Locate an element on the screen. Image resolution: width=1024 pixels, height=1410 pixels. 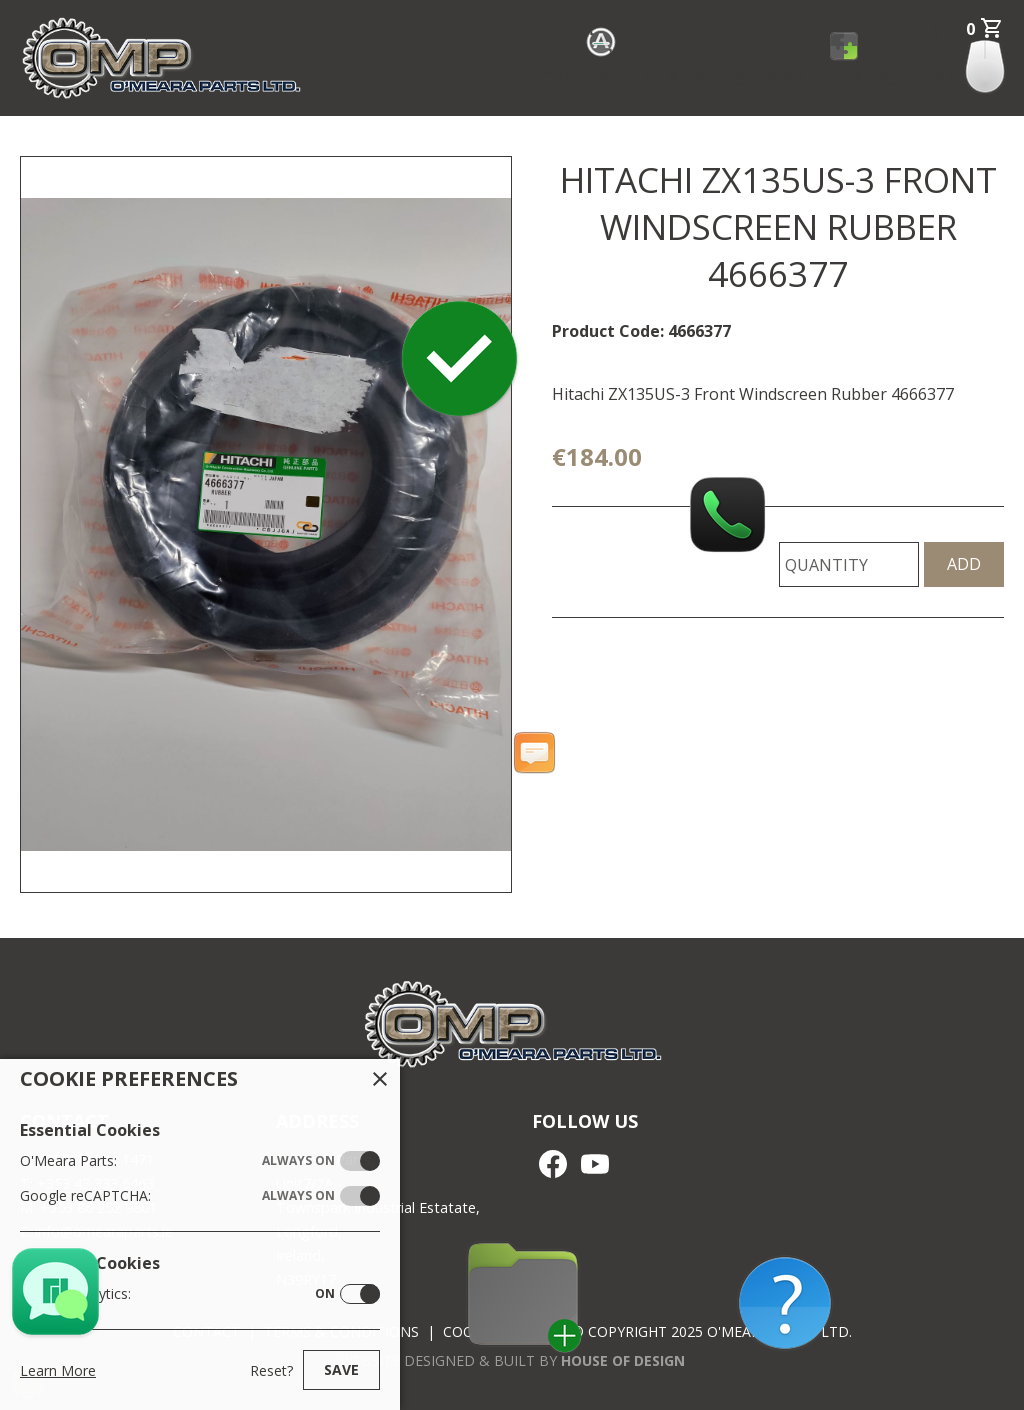
open matray messaging app is located at coordinates (55, 1291).